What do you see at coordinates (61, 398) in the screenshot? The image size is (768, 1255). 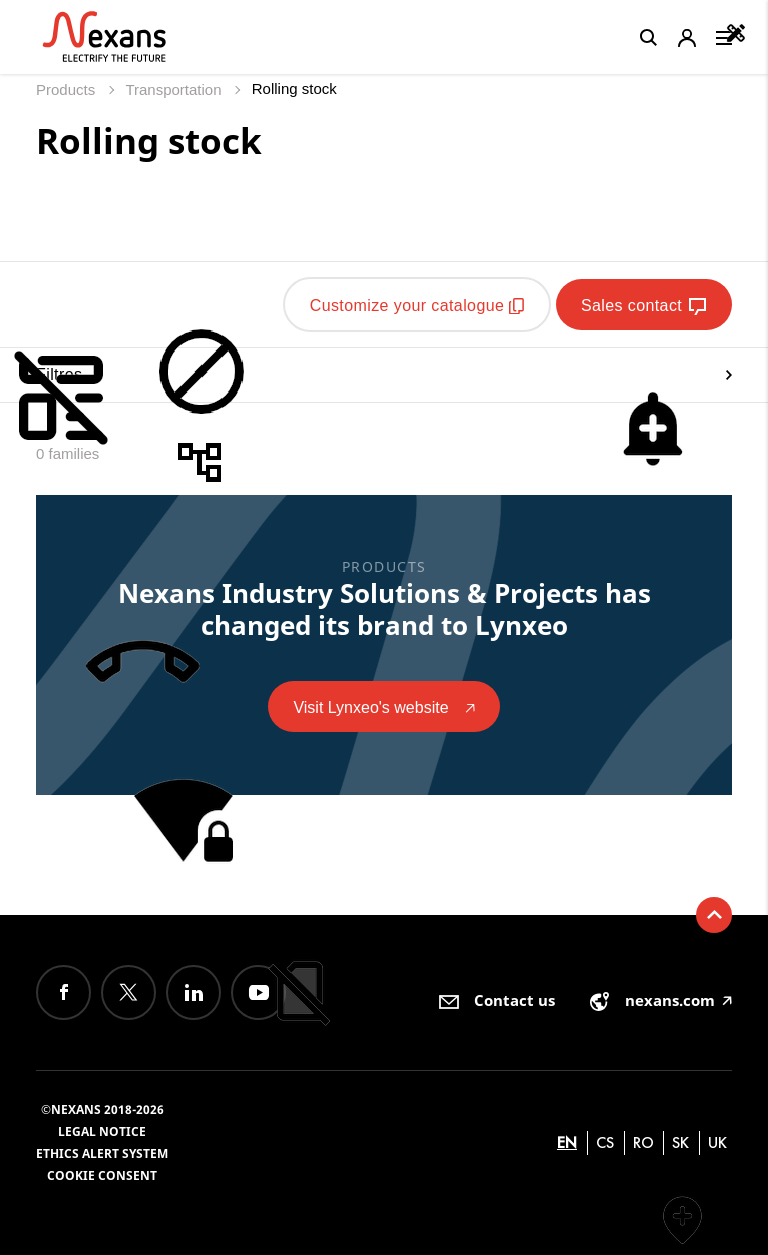 I see `disable template mode` at bounding box center [61, 398].